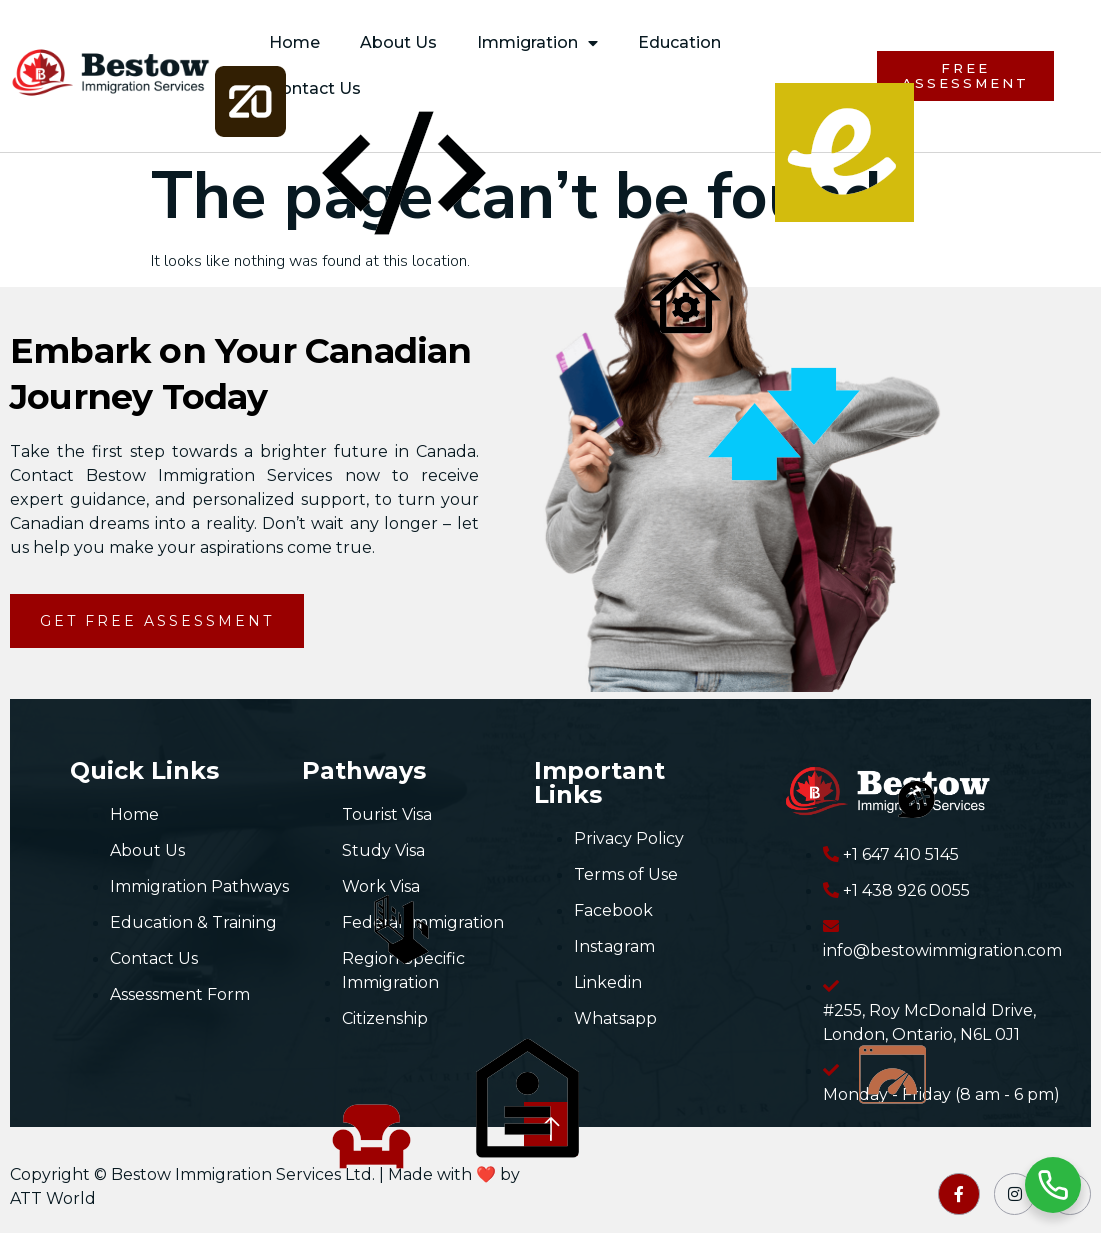 Image resolution: width=1101 pixels, height=1233 pixels. What do you see at coordinates (784, 424) in the screenshot?
I see `betfair logo` at bounding box center [784, 424].